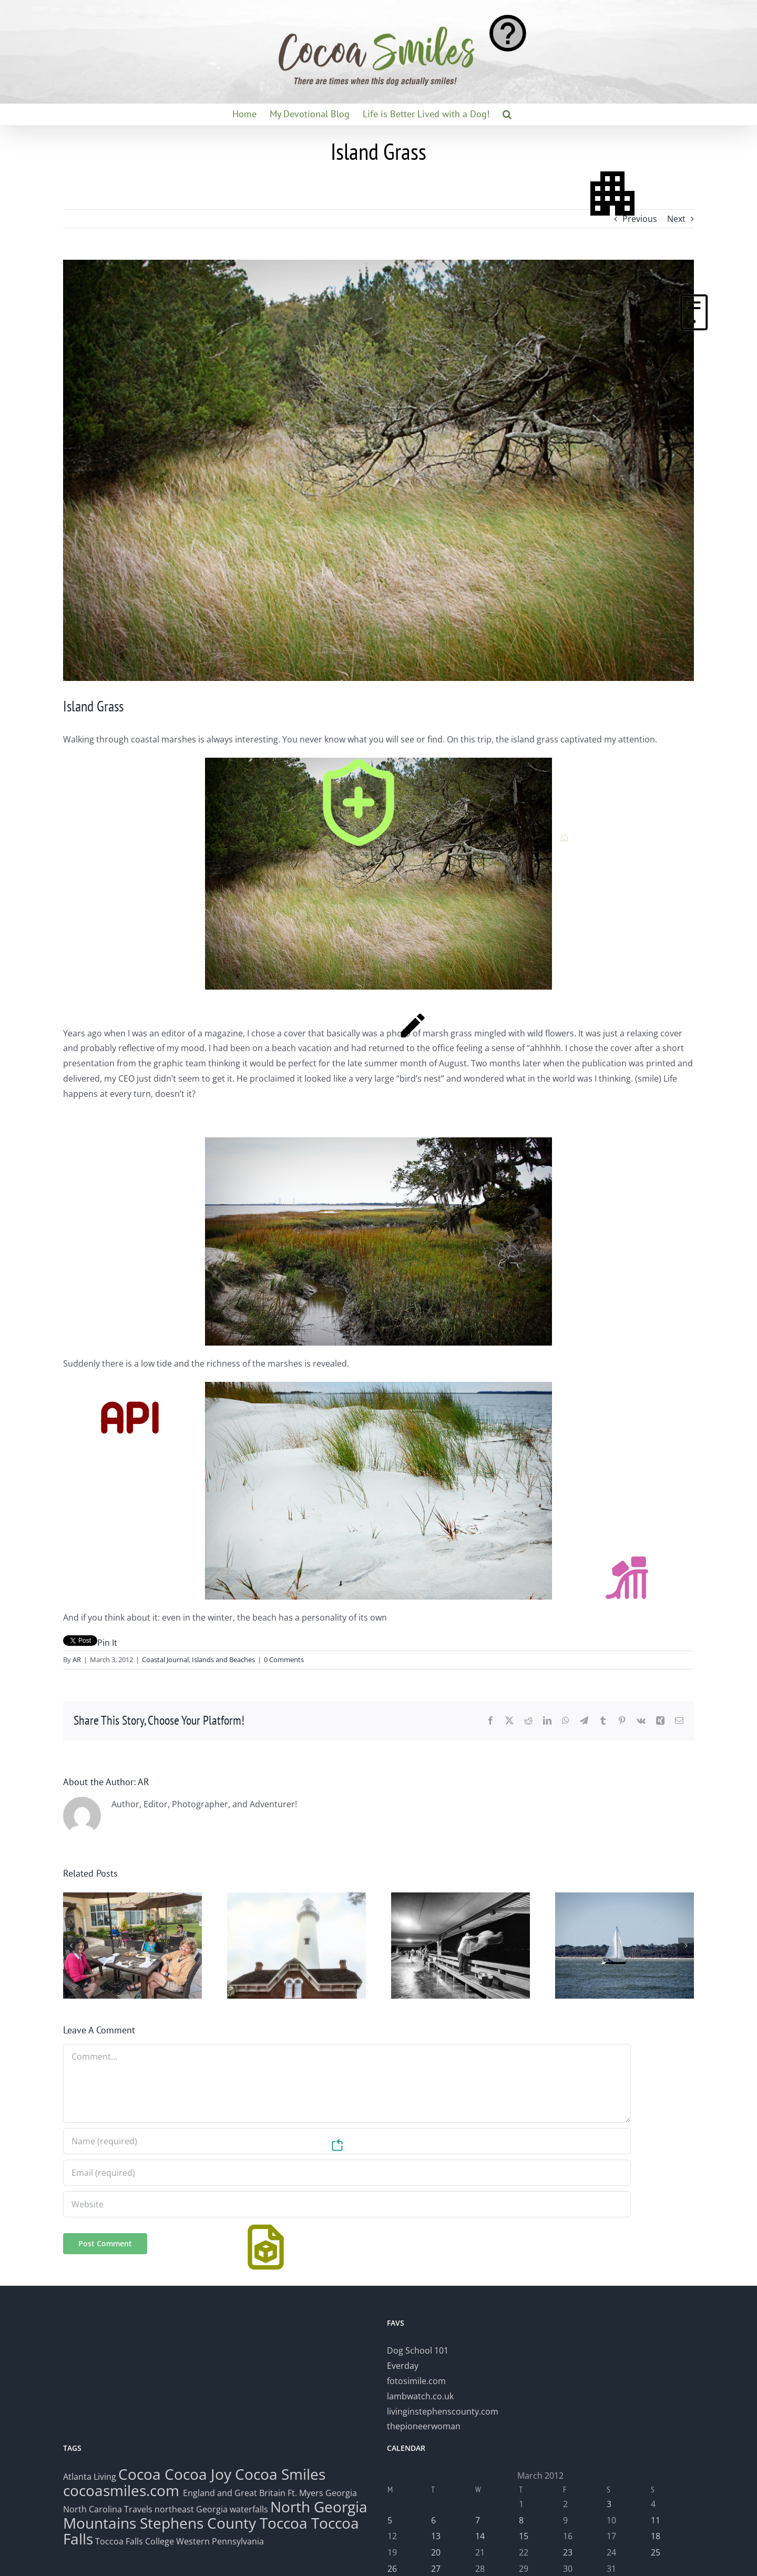 This screenshot has height=2576, width=757. Describe the element at coordinates (564, 838) in the screenshot. I see `navigate to home screen` at that location.